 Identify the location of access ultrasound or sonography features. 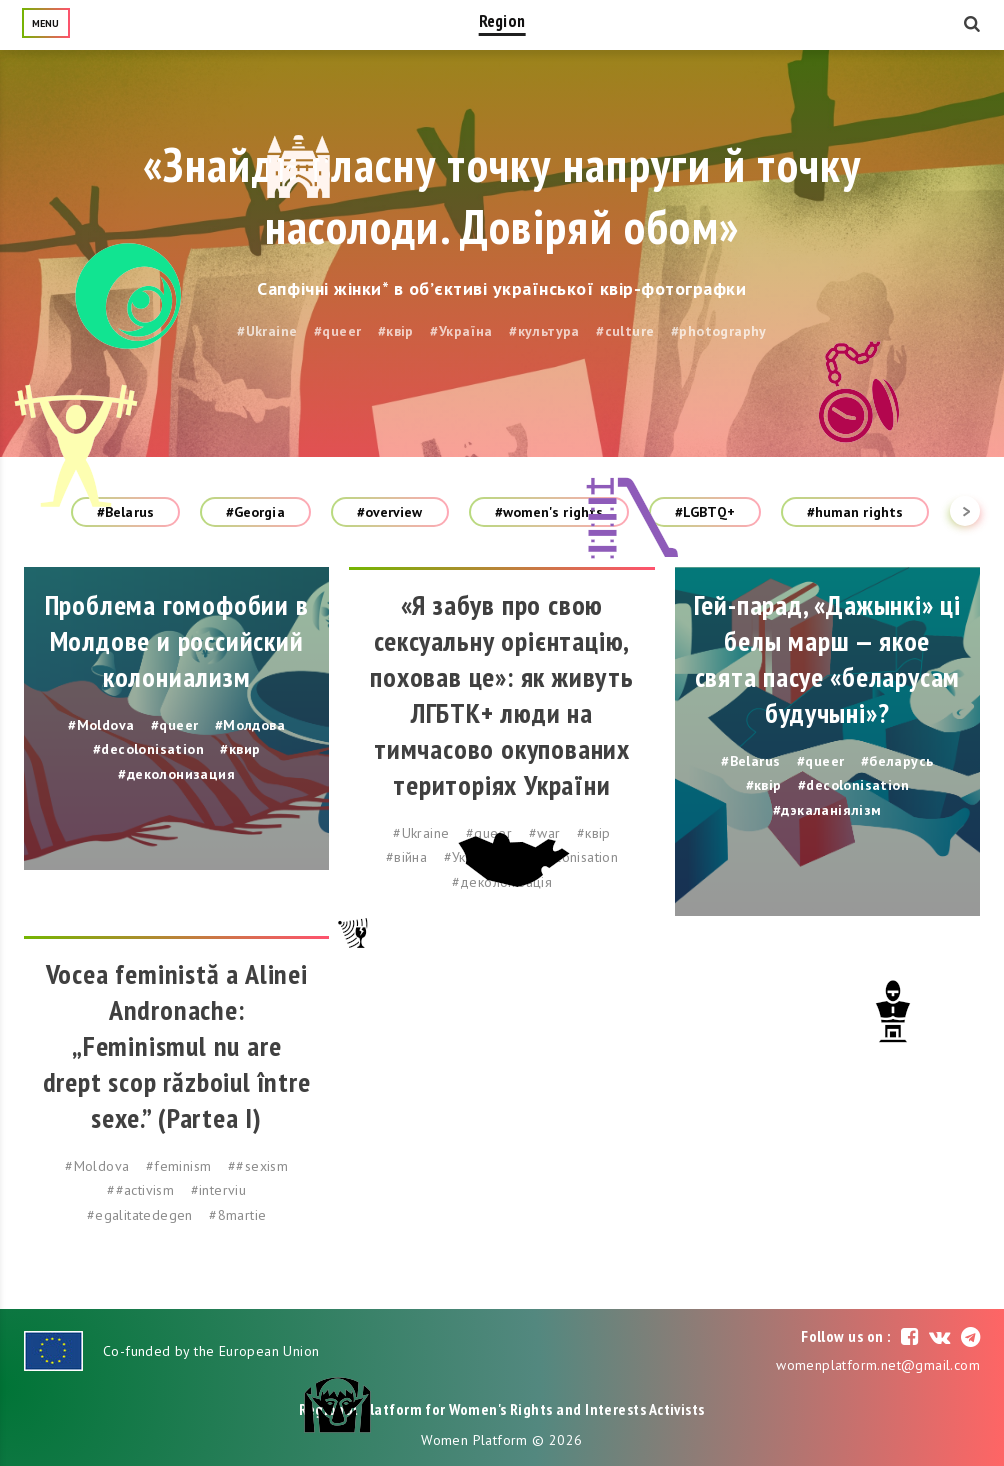
(353, 933).